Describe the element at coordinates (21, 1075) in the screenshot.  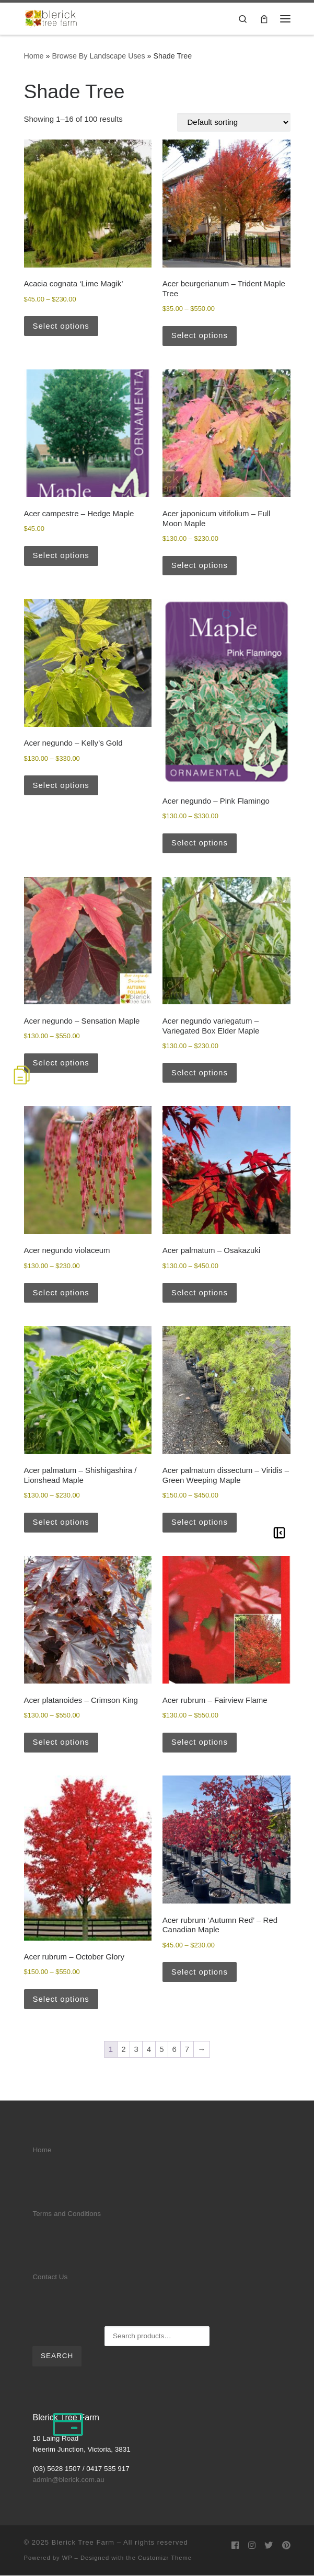
I see `view all files` at that location.